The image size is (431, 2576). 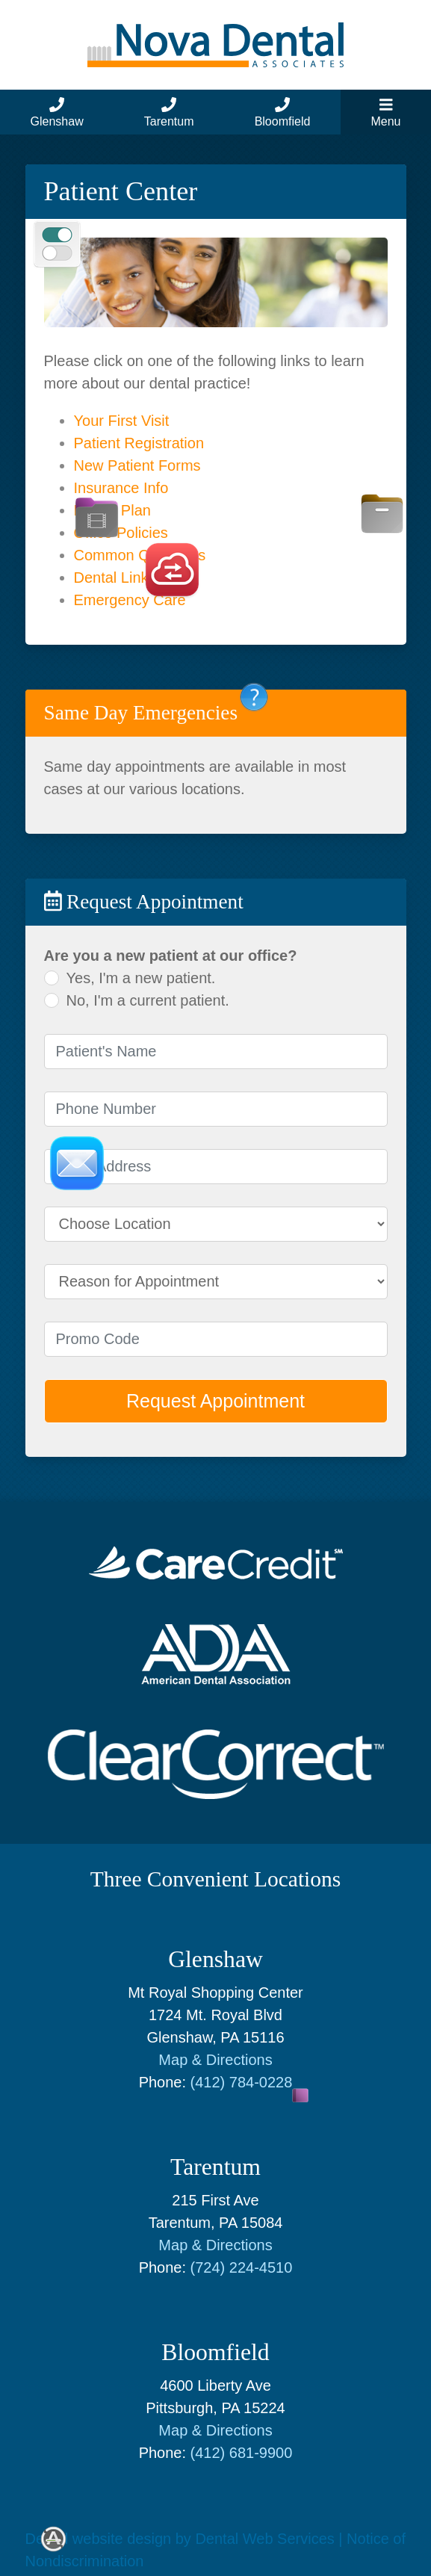 What do you see at coordinates (172, 569) in the screenshot?
I see `open opensnitch firewall application` at bounding box center [172, 569].